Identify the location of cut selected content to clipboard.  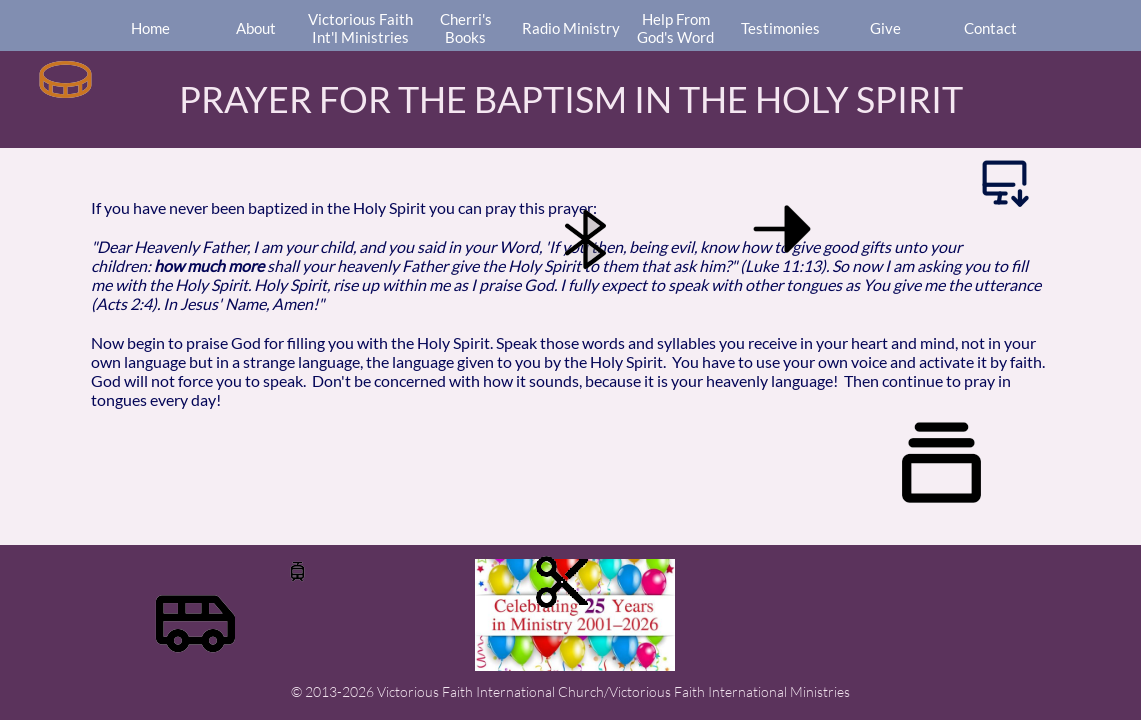
(562, 582).